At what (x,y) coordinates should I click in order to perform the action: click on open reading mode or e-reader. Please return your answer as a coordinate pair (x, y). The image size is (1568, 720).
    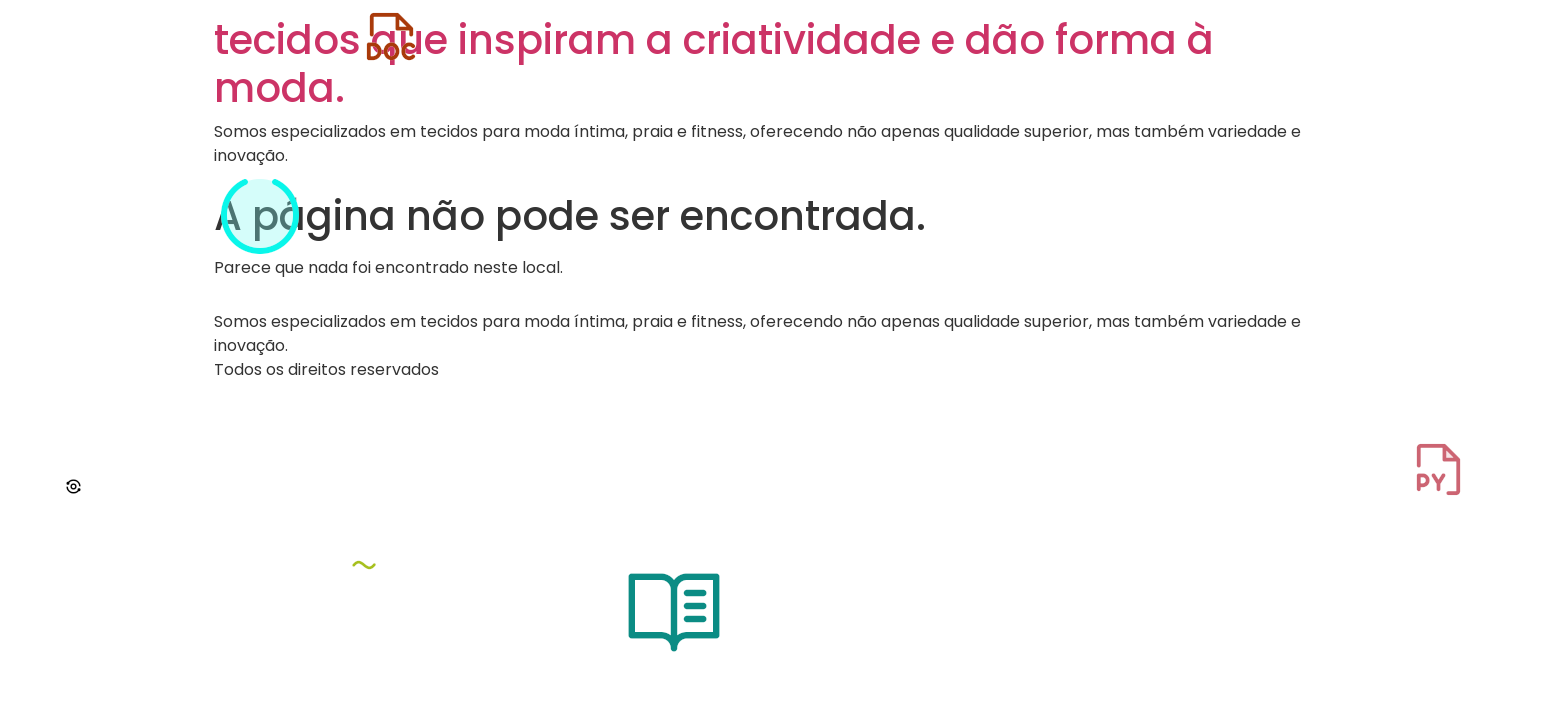
    Looking at the image, I should click on (674, 606).